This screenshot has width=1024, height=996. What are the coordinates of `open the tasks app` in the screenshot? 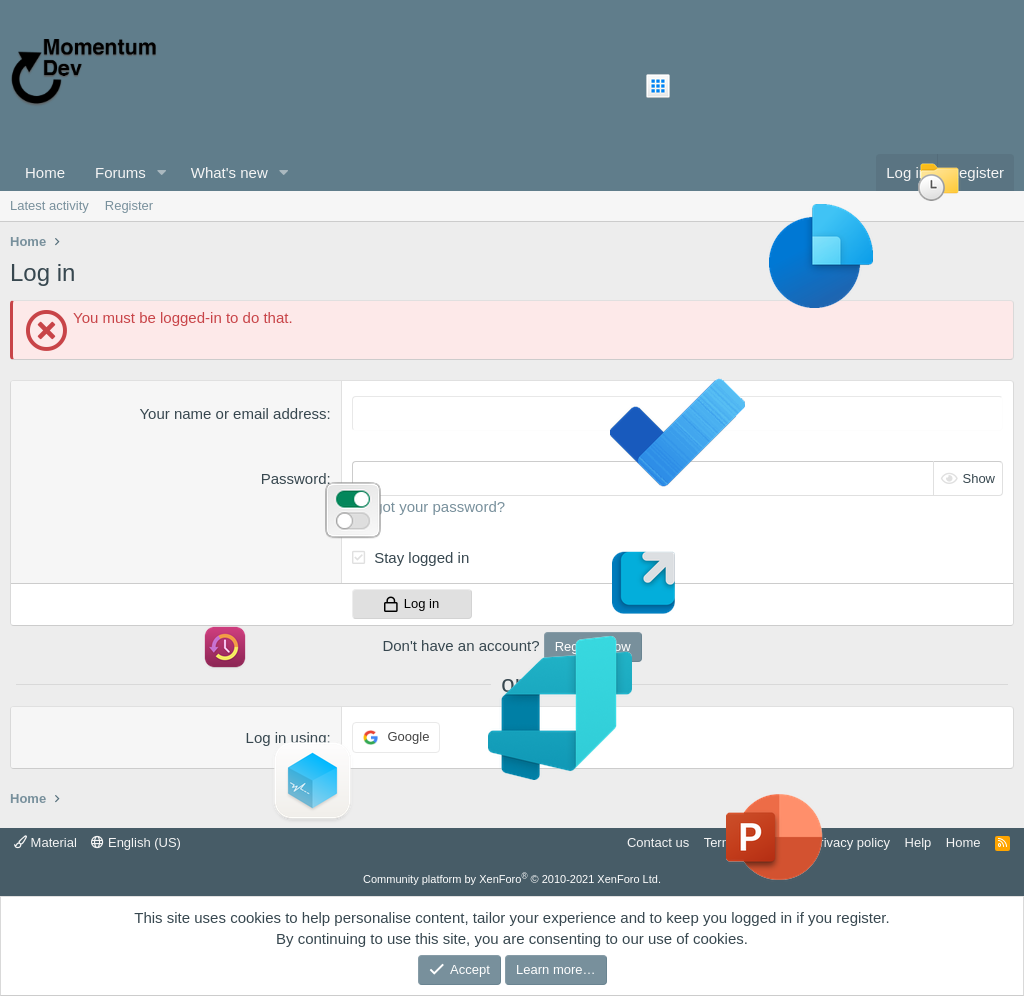 It's located at (677, 432).